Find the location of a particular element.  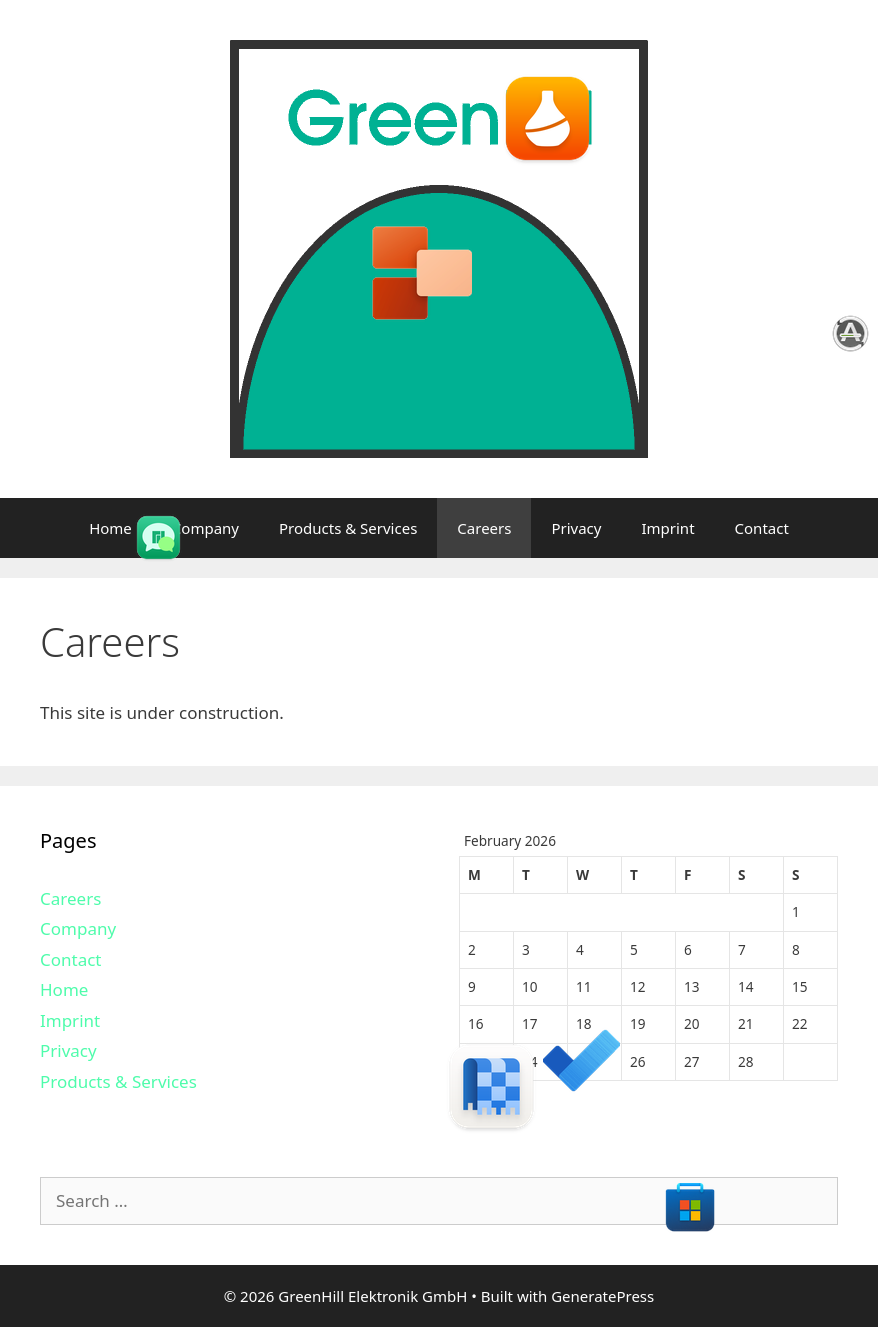

check for available software updates is located at coordinates (850, 333).